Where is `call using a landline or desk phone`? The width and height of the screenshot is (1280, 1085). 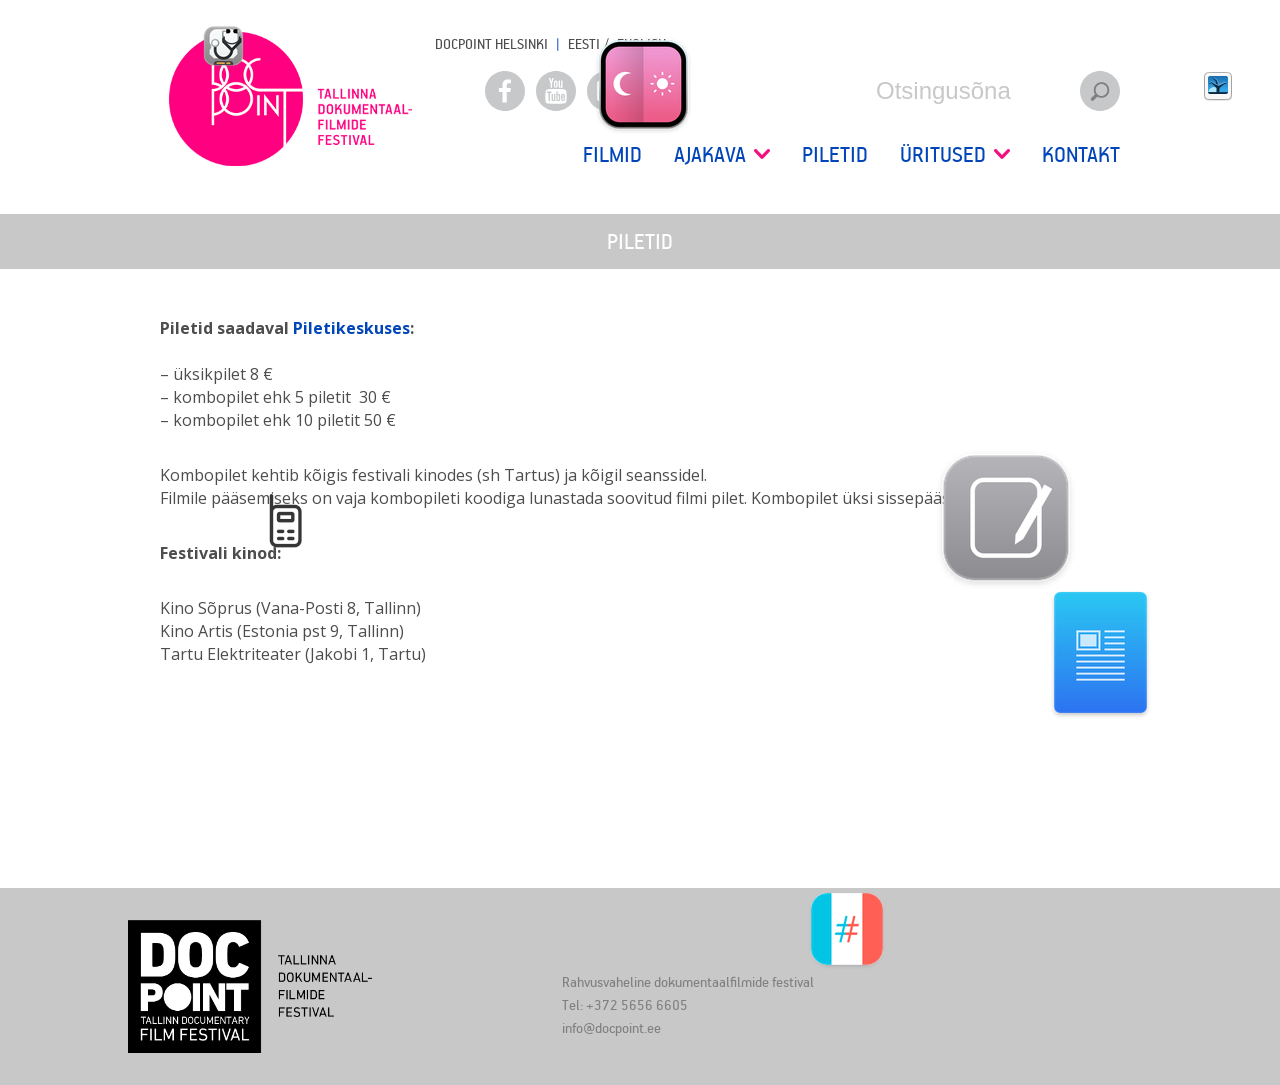
call using a landline or desk phone is located at coordinates (287, 522).